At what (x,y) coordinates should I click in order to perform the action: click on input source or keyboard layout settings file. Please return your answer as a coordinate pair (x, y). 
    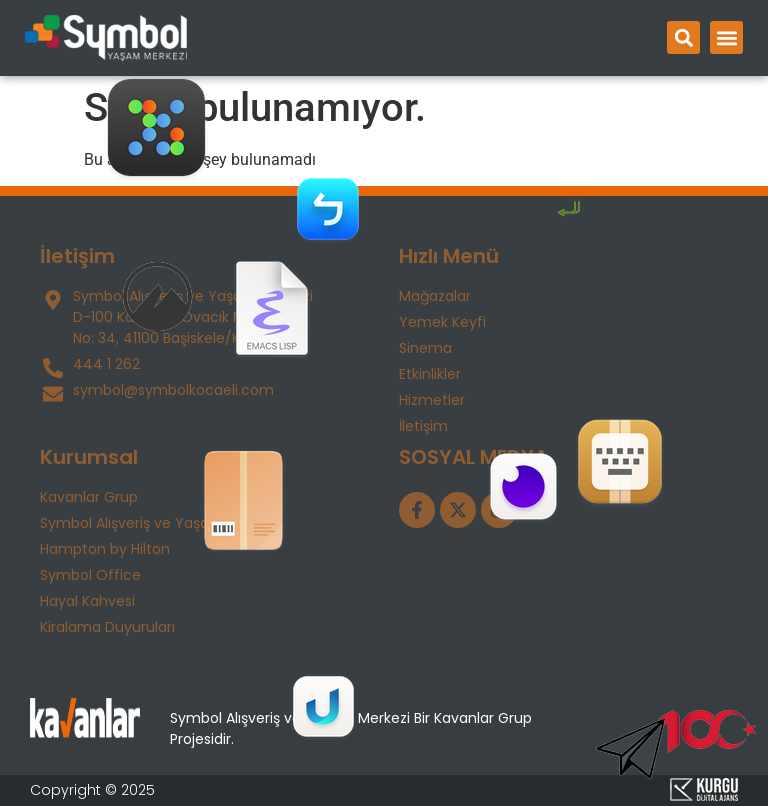
    Looking at the image, I should click on (620, 463).